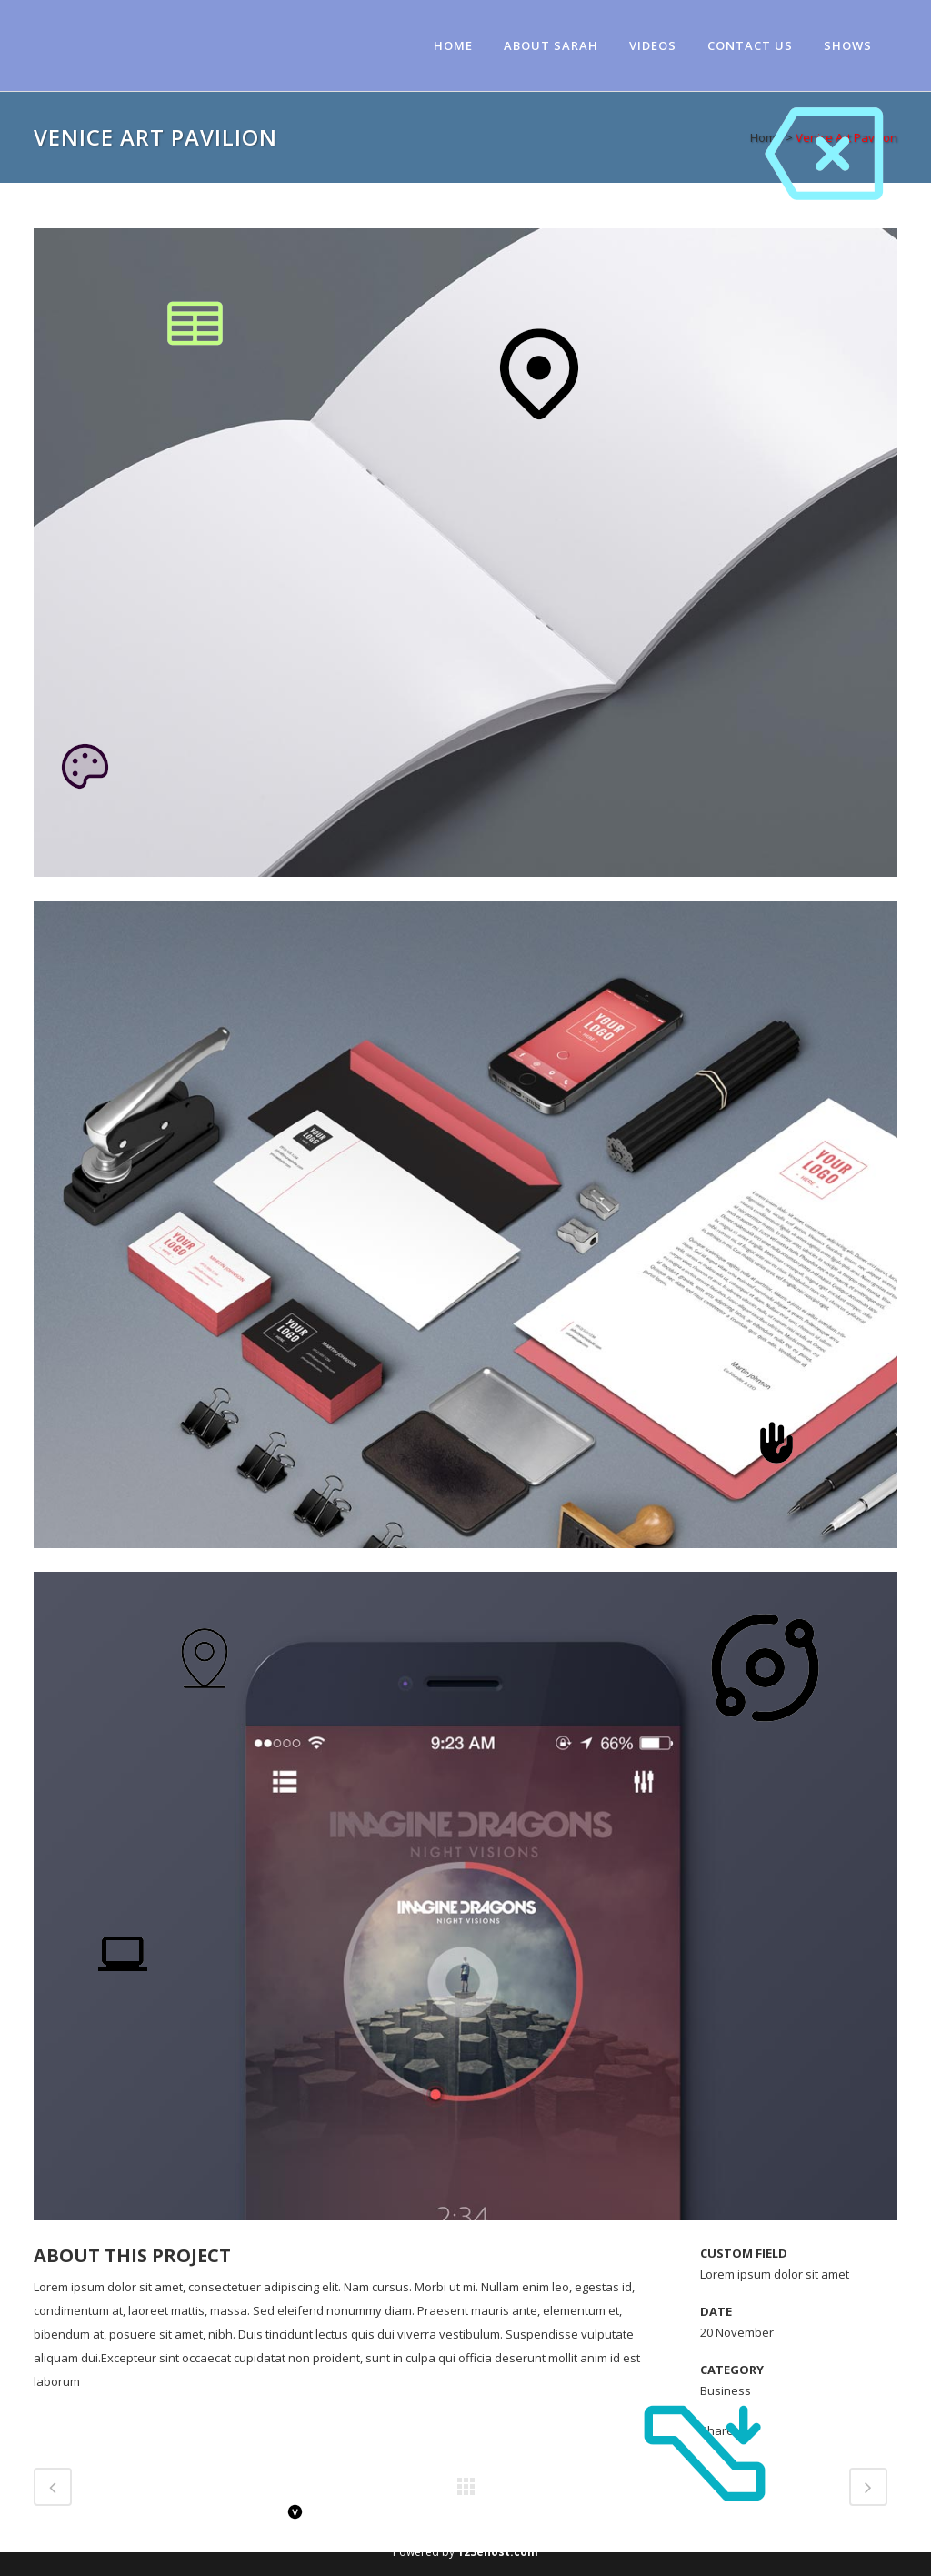 This screenshot has height=2576, width=931. What do you see at coordinates (85, 767) in the screenshot?
I see `customize theme or color settings` at bounding box center [85, 767].